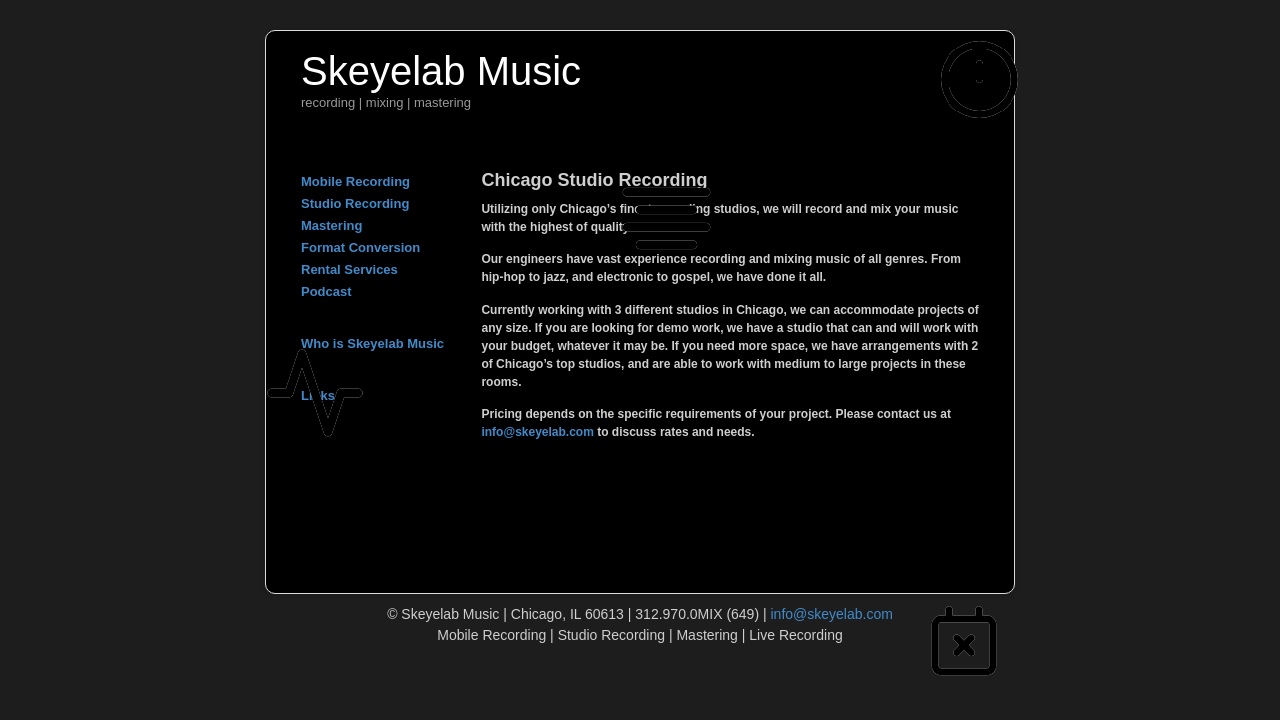  I want to click on indicates an error or warning state, so click(979, 79).